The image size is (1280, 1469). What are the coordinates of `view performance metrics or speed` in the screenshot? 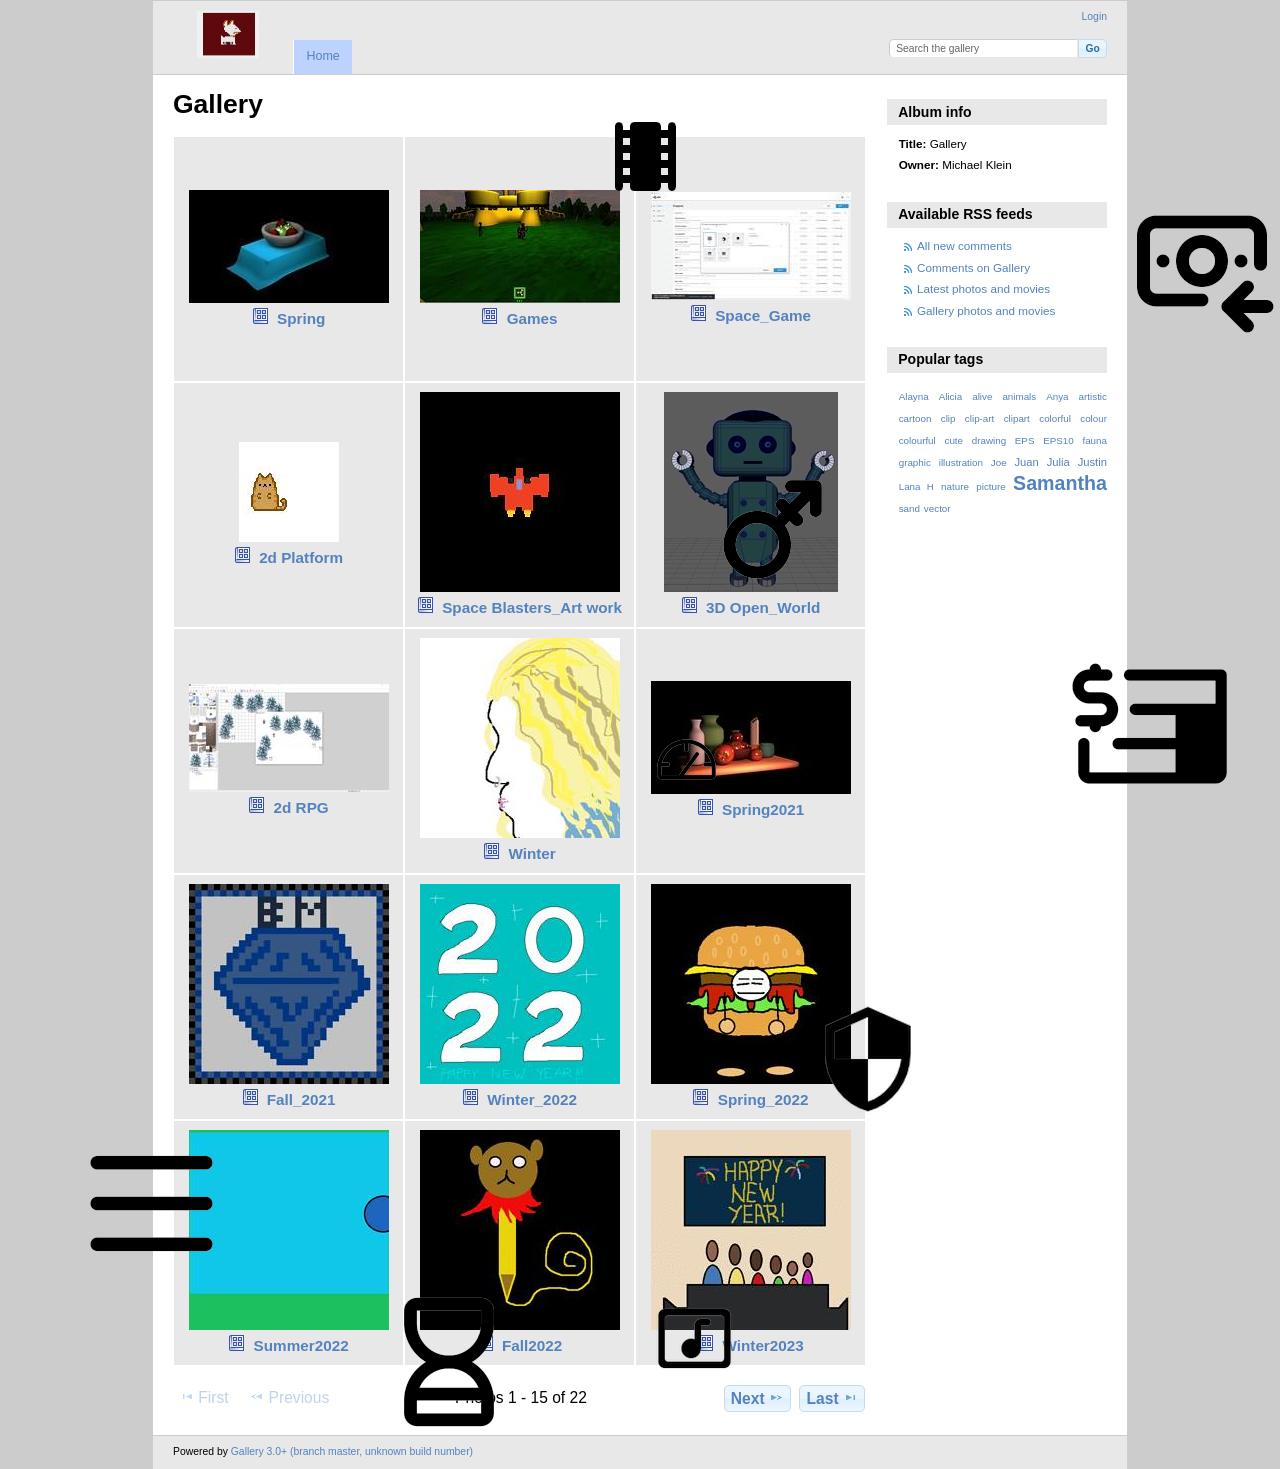 It's located at (686, 762).